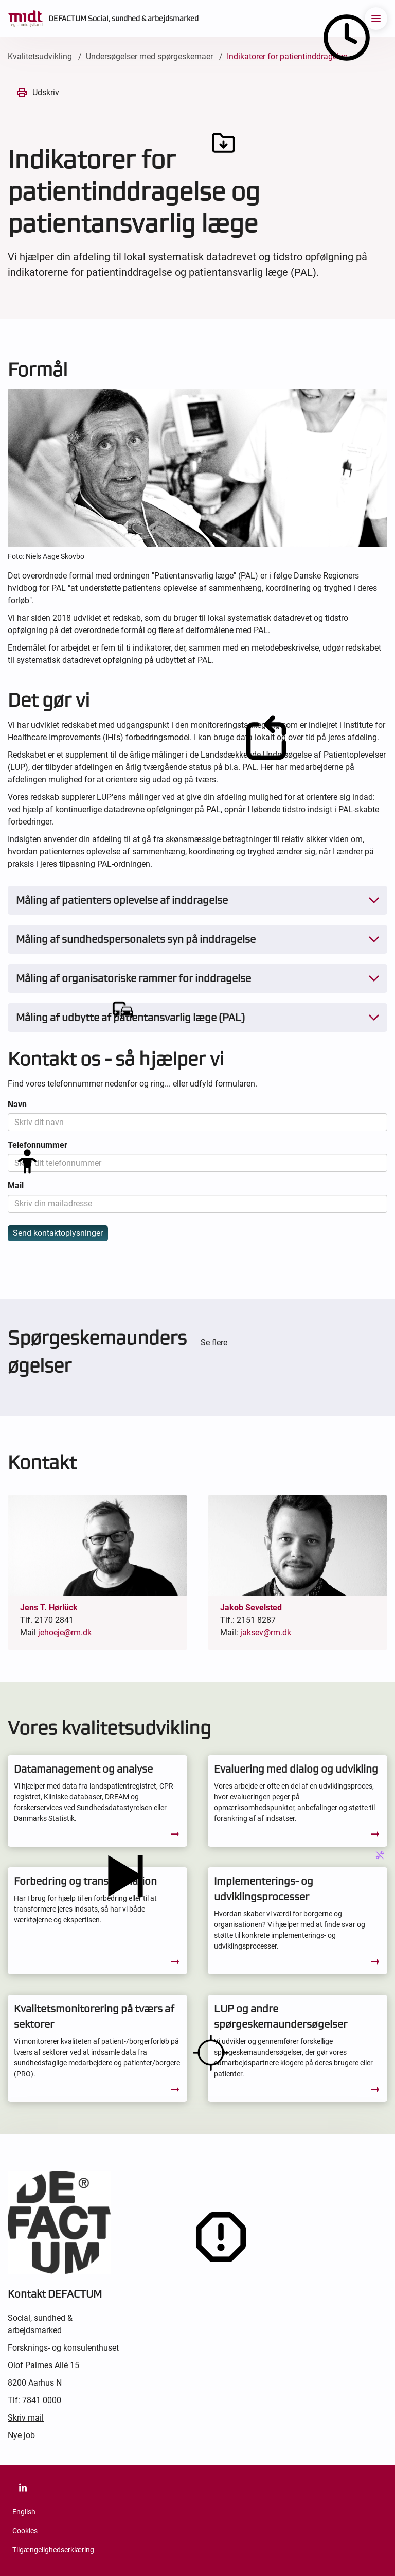  I want to click on select male gender option, so click(27, 1162).